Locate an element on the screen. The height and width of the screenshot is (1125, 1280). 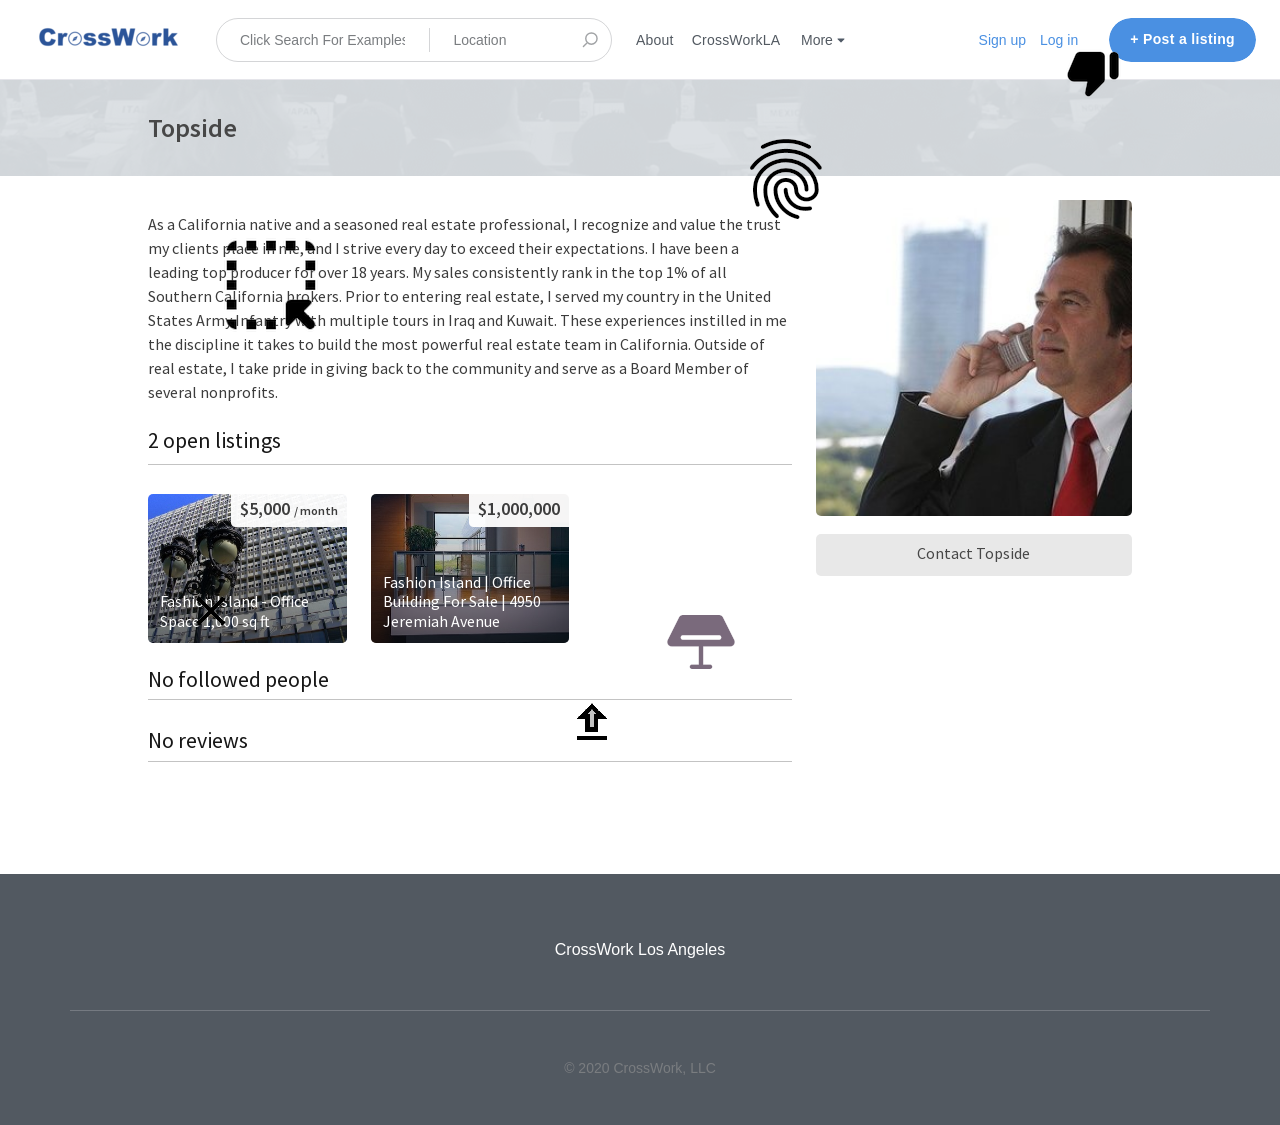
access presentation or speaker mode is located at coordinates (701, 642).